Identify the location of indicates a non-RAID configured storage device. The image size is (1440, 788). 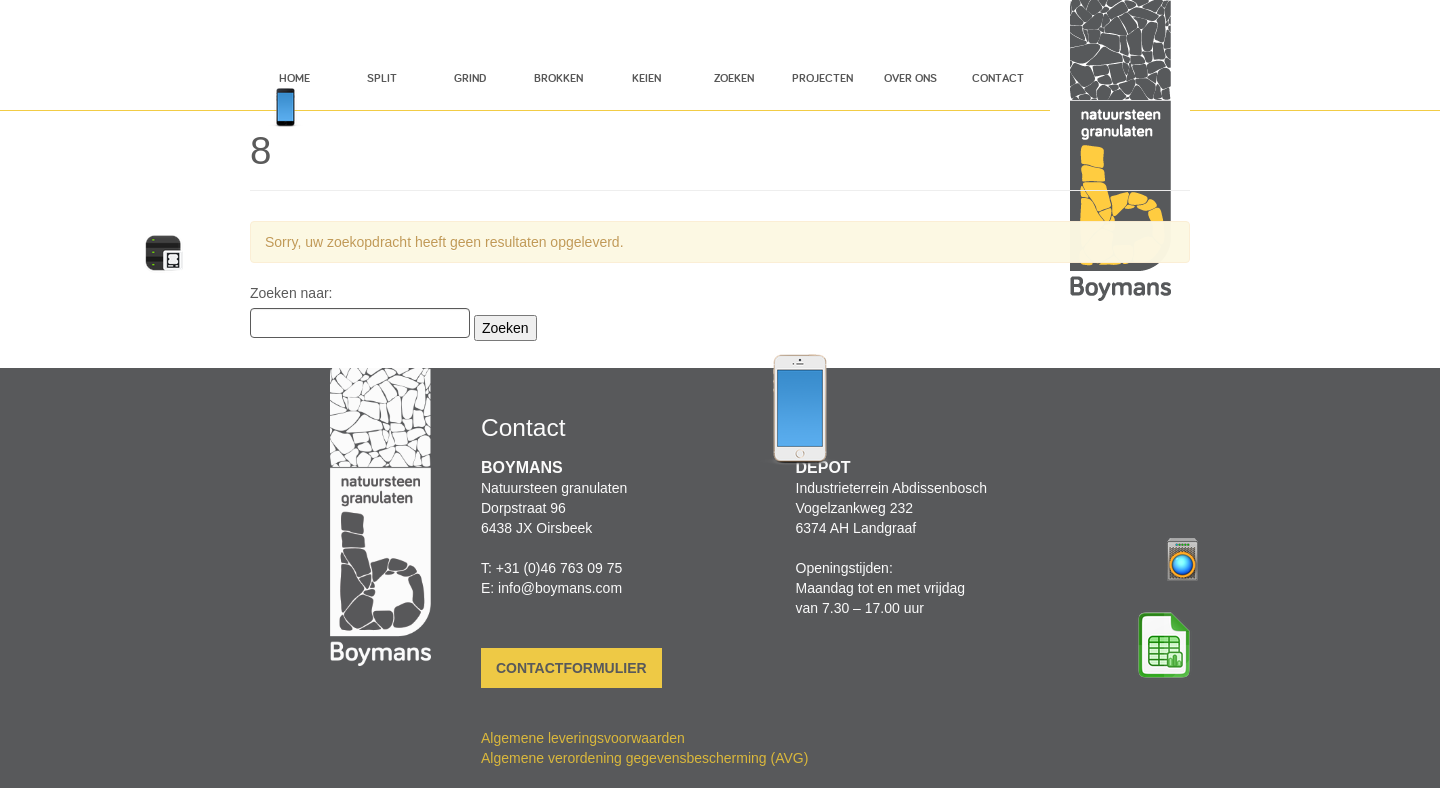
(1182, 559).